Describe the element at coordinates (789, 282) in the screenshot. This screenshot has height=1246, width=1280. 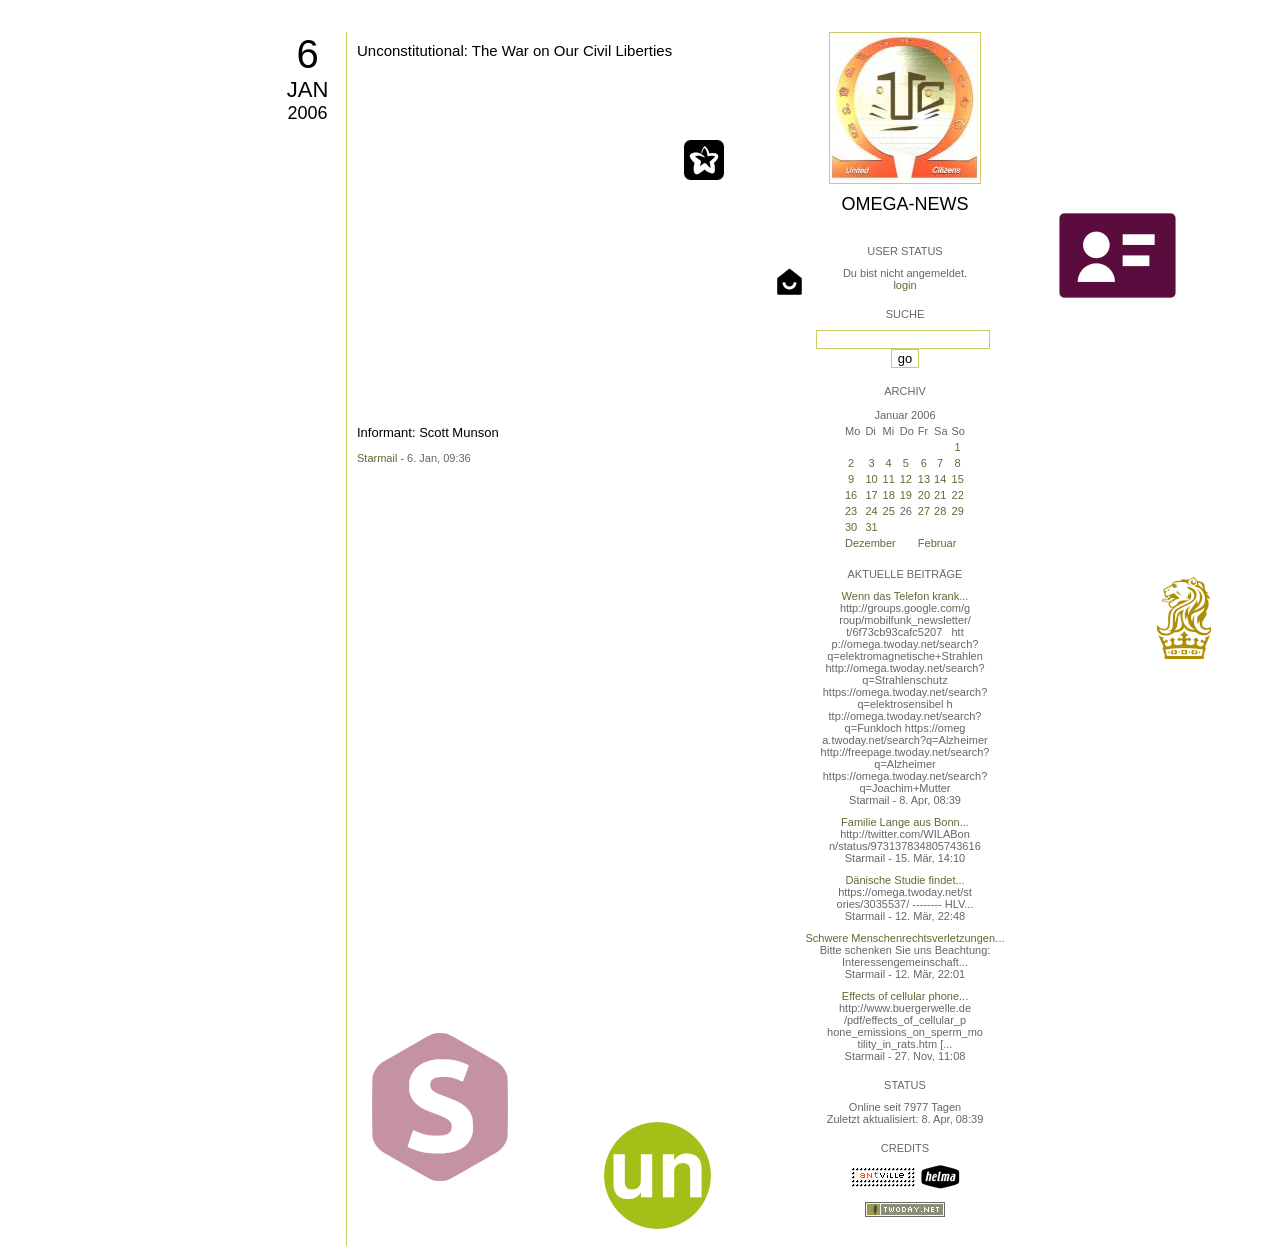
I see `return to home screen` at that location.